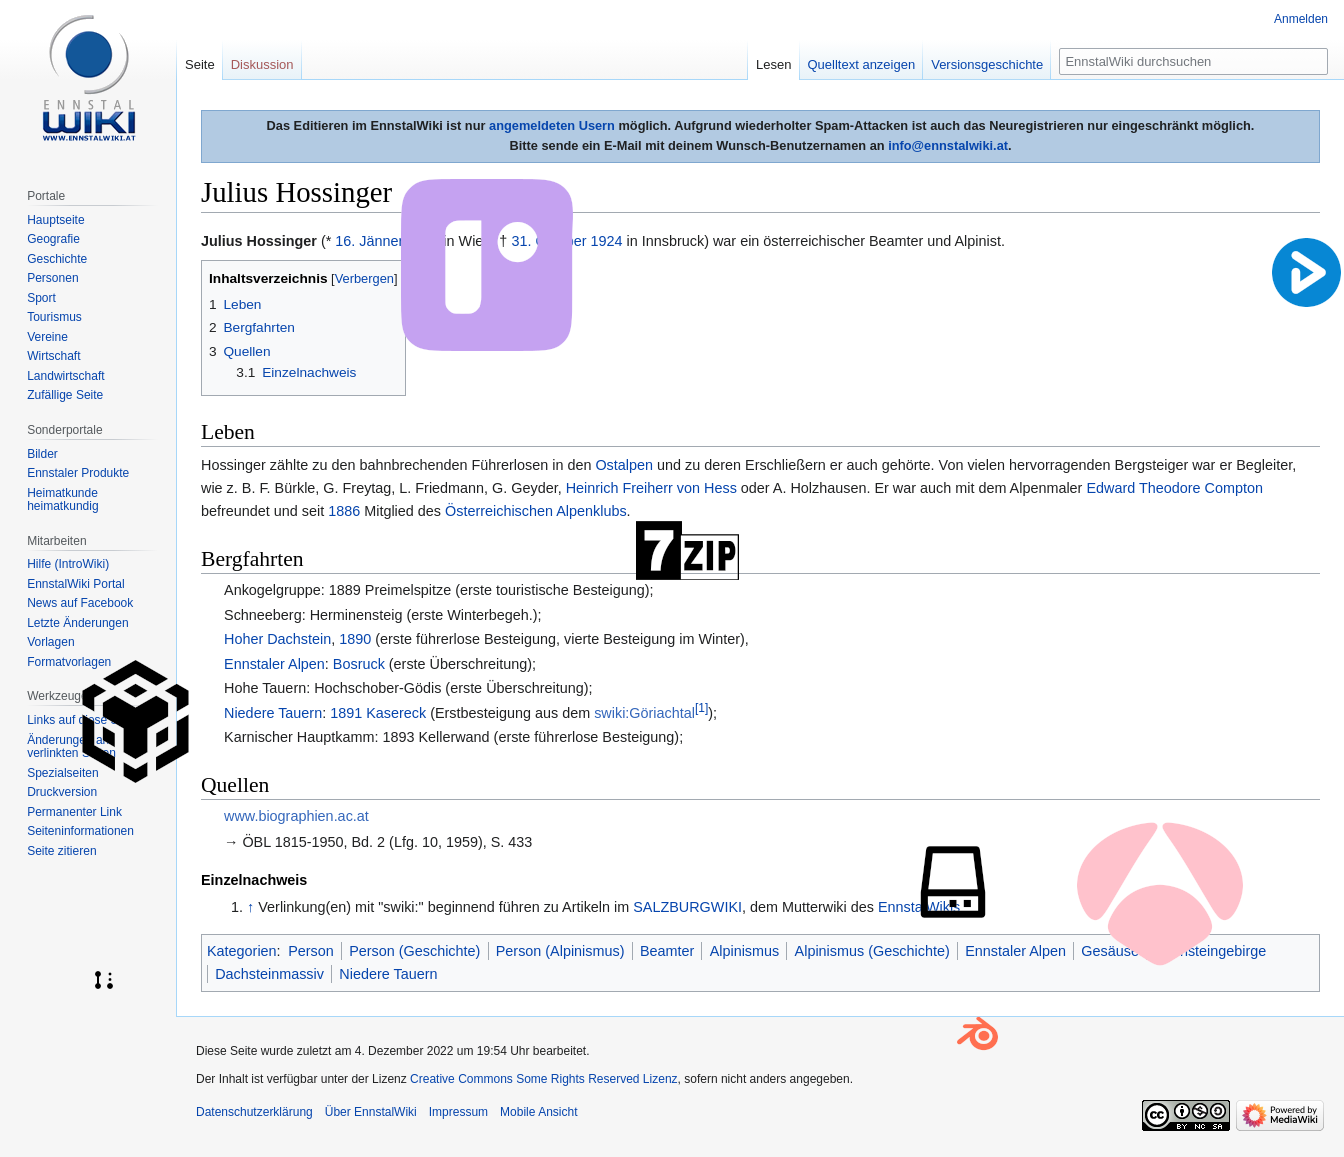 The height and width of the screenshot is (1157, 1344). Describe the element at coordinates (1160, 894) in the screenshot. I see `open the Antena 3 app` at that location.